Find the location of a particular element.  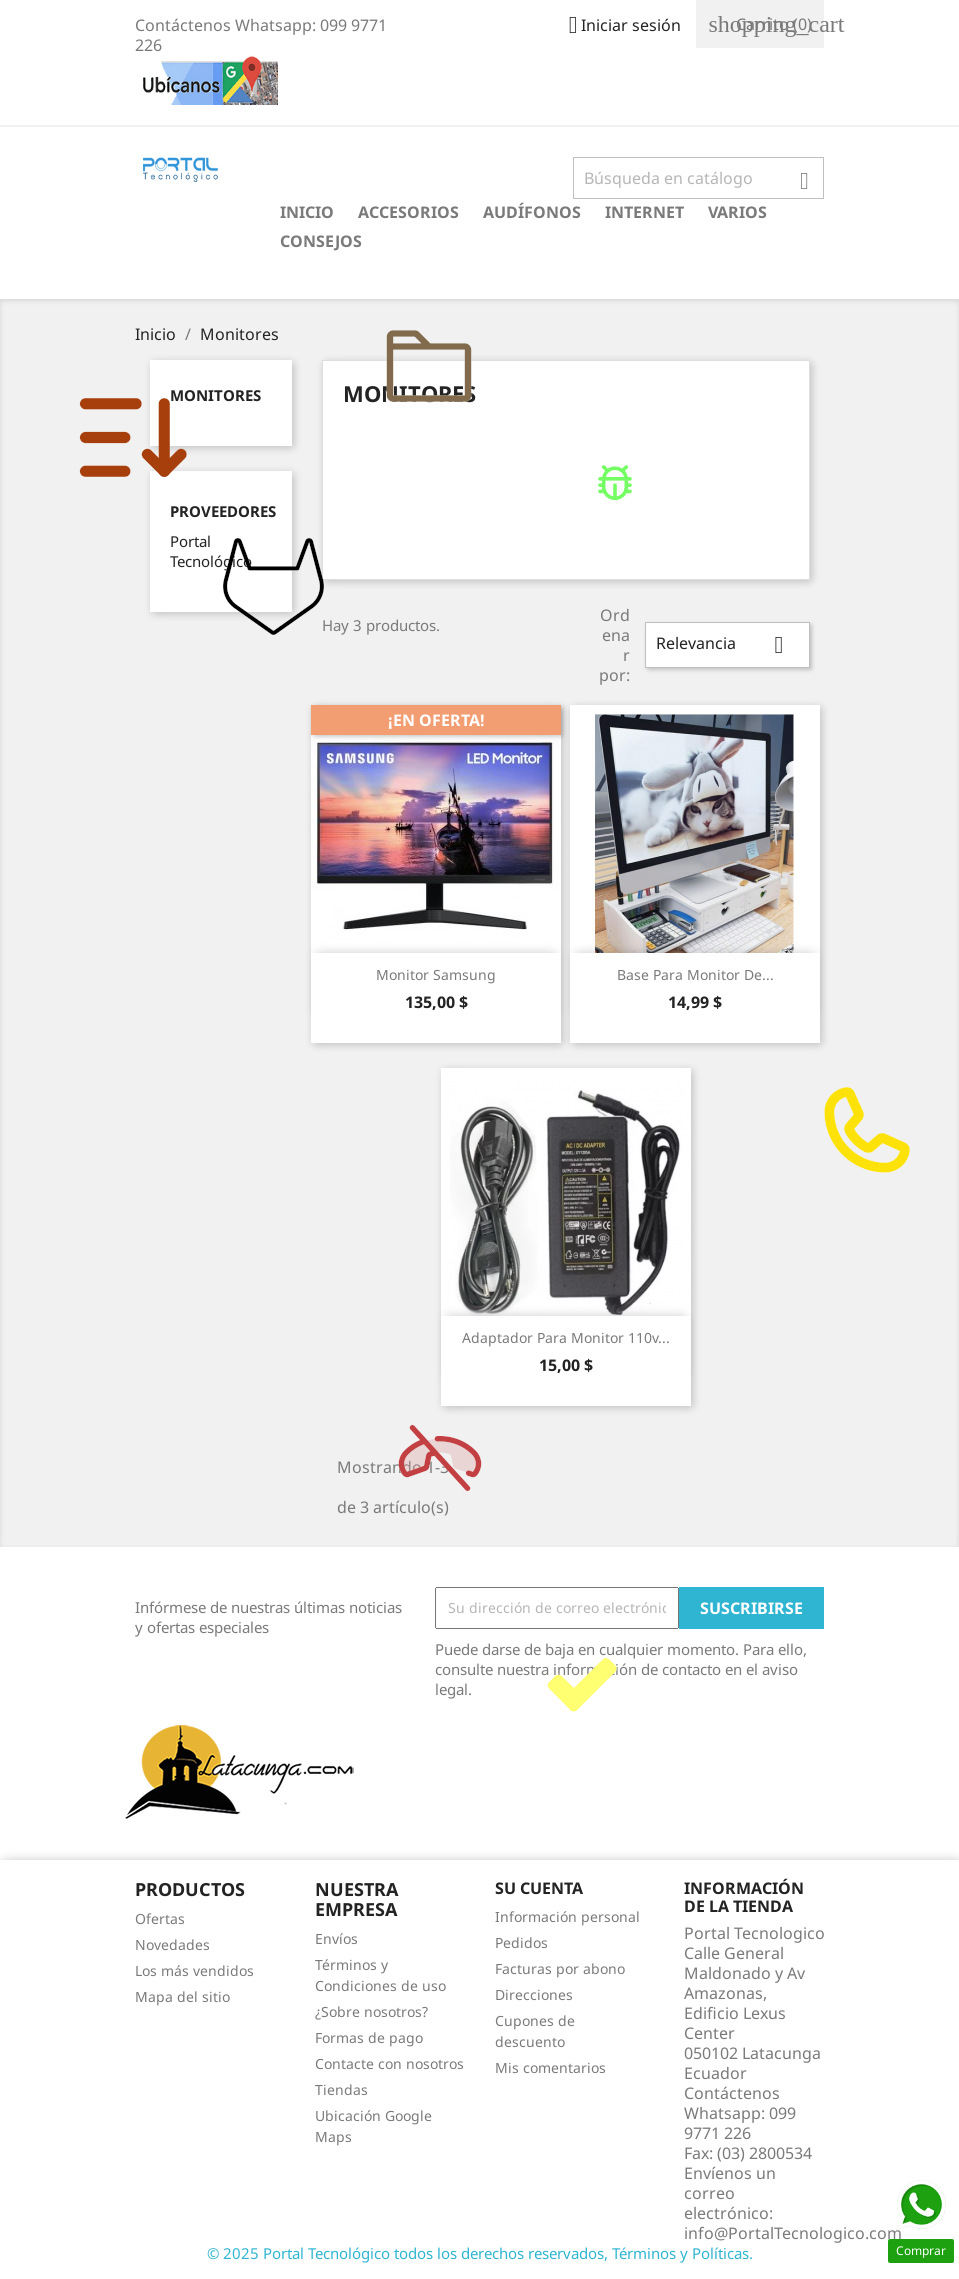

make a phone call is located at coordinates (865, 1131).